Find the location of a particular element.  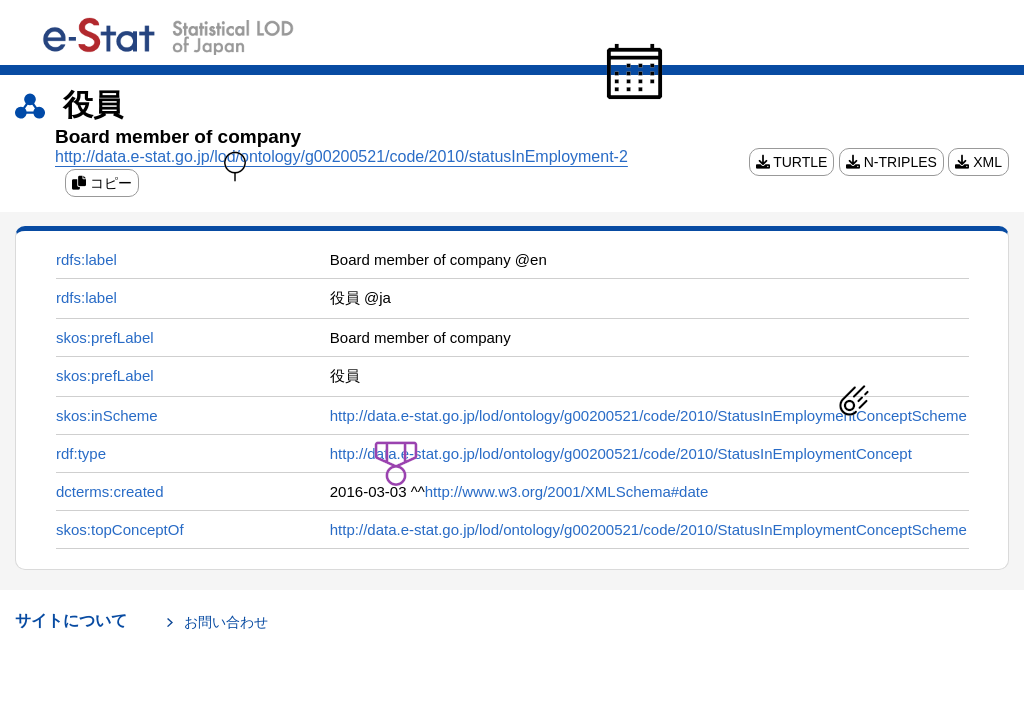

indicates a trending or viral item is located at coordinates (854, 401).